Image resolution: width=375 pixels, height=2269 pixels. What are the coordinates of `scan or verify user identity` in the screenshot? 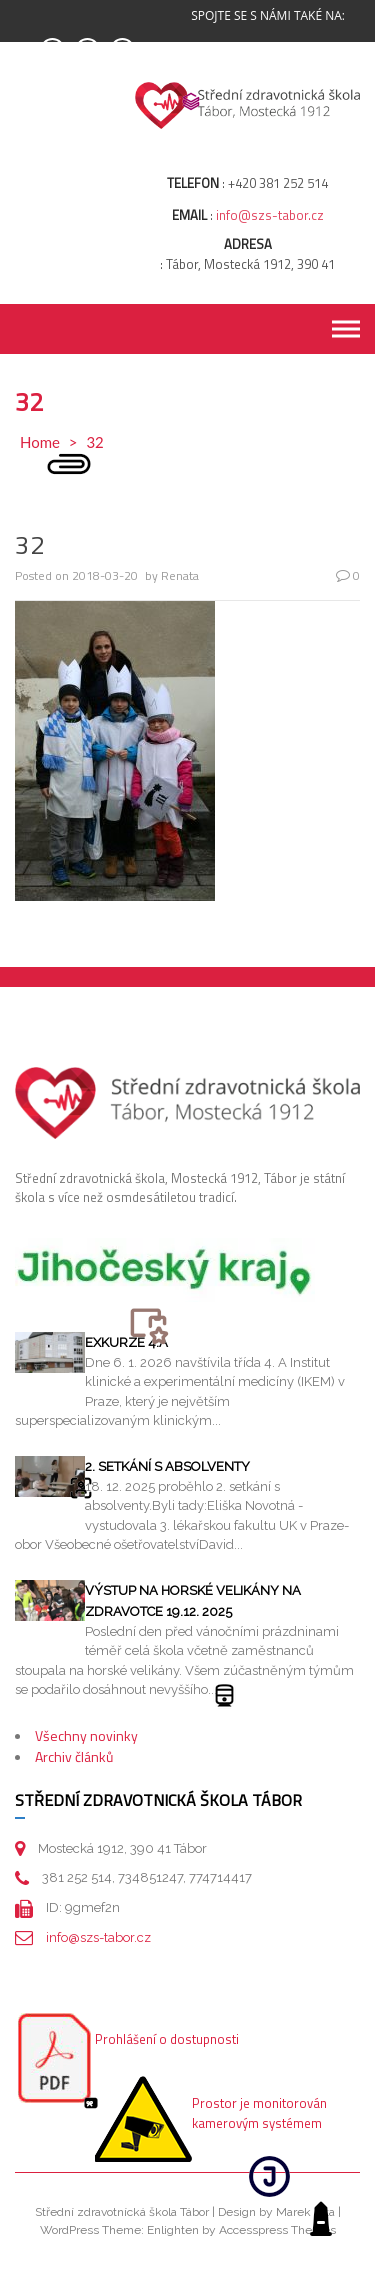 It's located at (81, 1488).